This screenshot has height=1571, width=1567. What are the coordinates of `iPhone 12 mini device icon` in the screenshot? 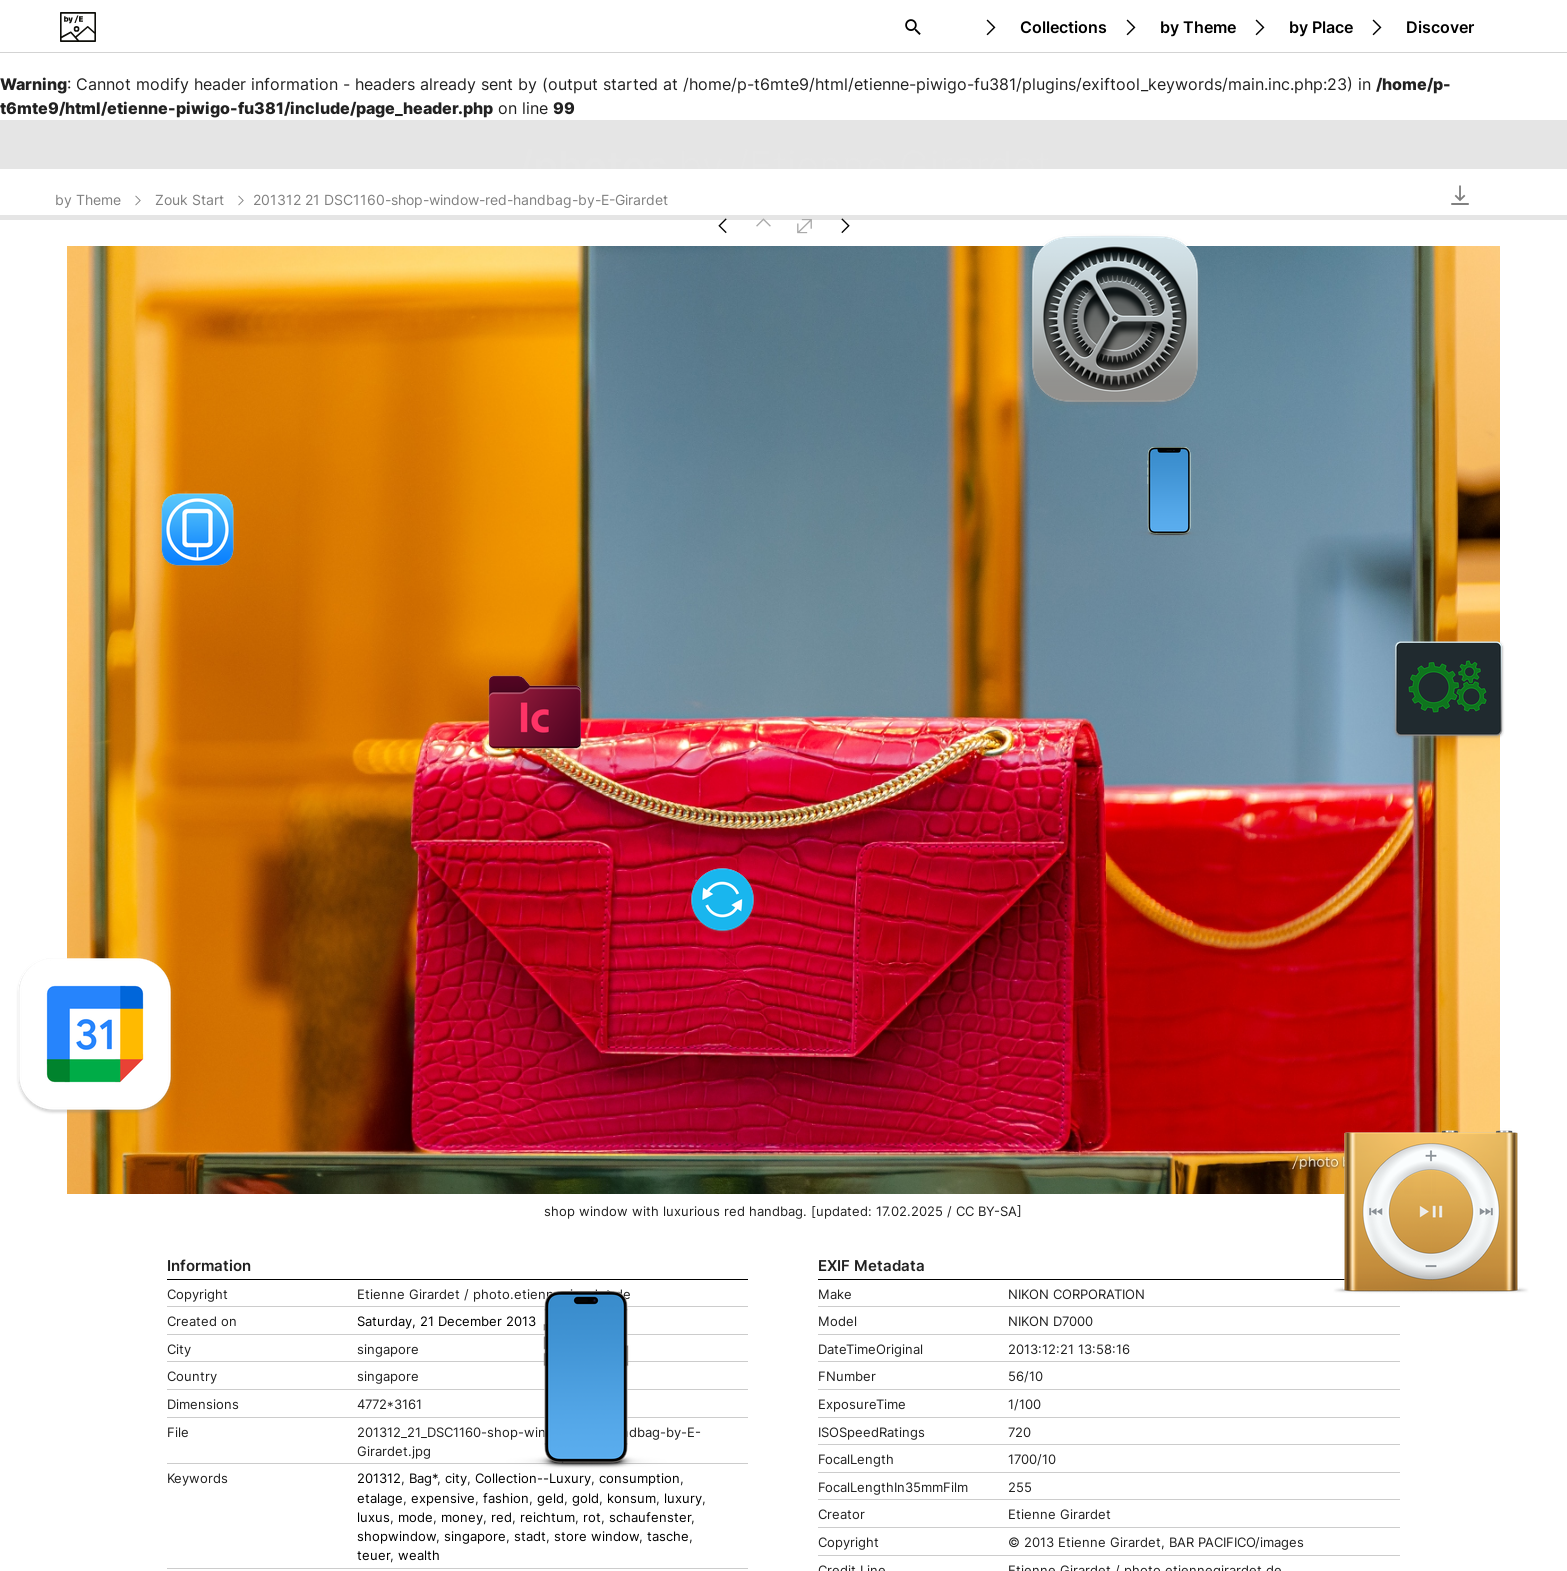 It's located at (1169, 492).